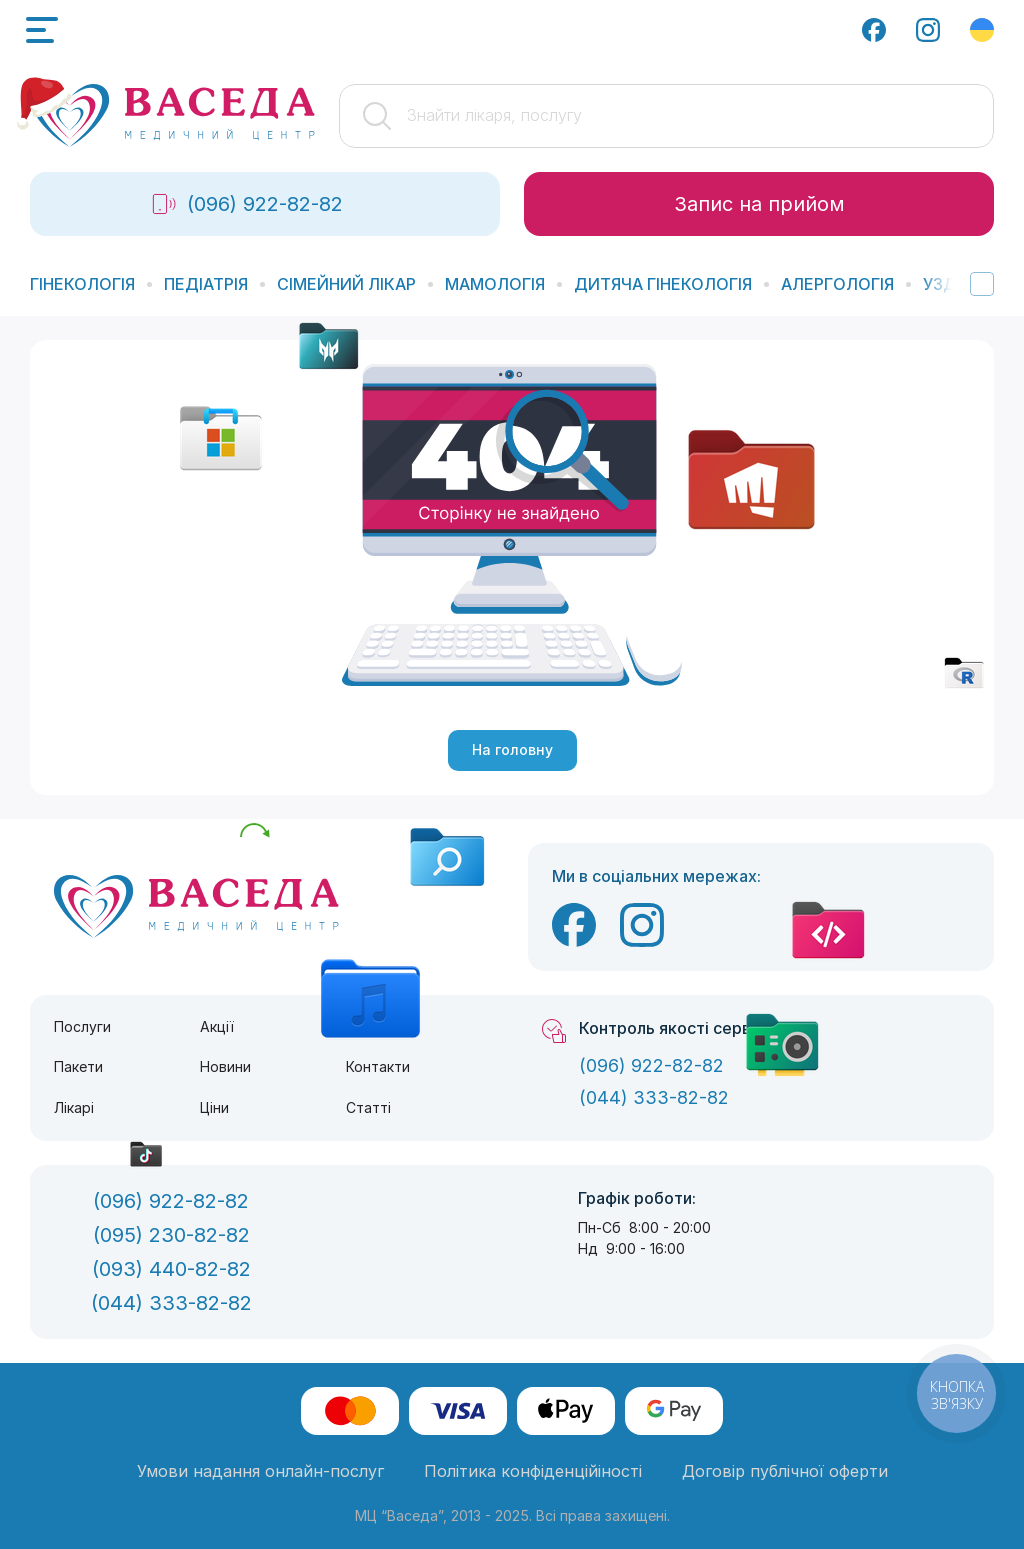  Describe the element at coordinates (964, 674) in the screenshot. I see `open folder containing R project files` at that location.